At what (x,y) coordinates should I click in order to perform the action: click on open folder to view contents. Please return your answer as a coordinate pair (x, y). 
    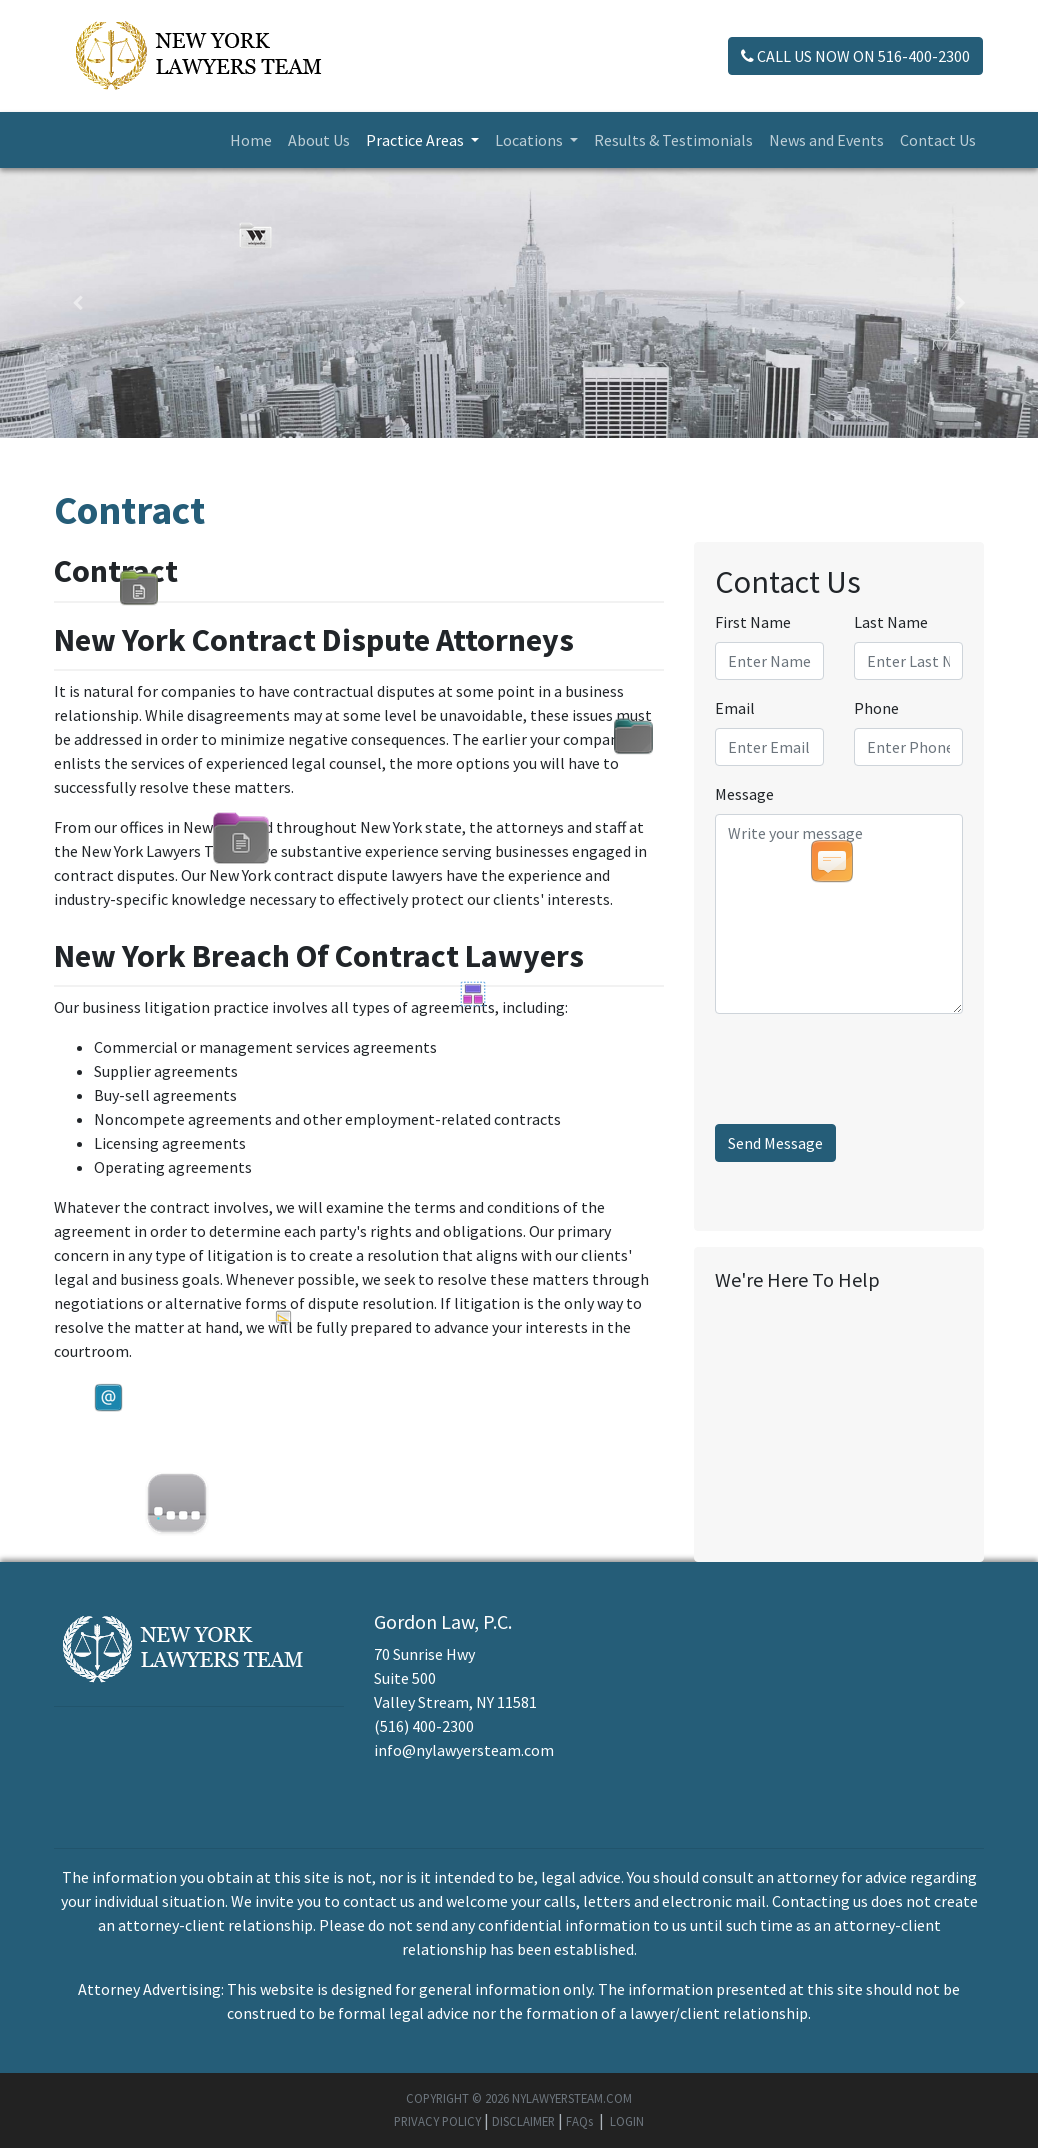
    Looking at the image, I should click on (633, 735).